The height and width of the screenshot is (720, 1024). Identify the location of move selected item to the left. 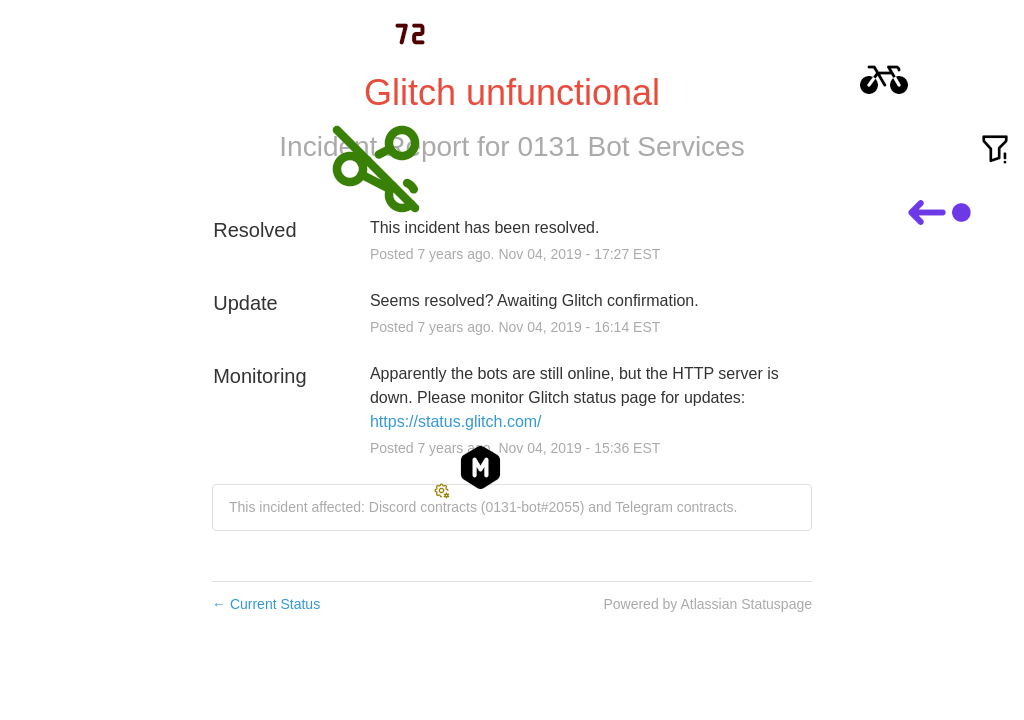
(939, 212).